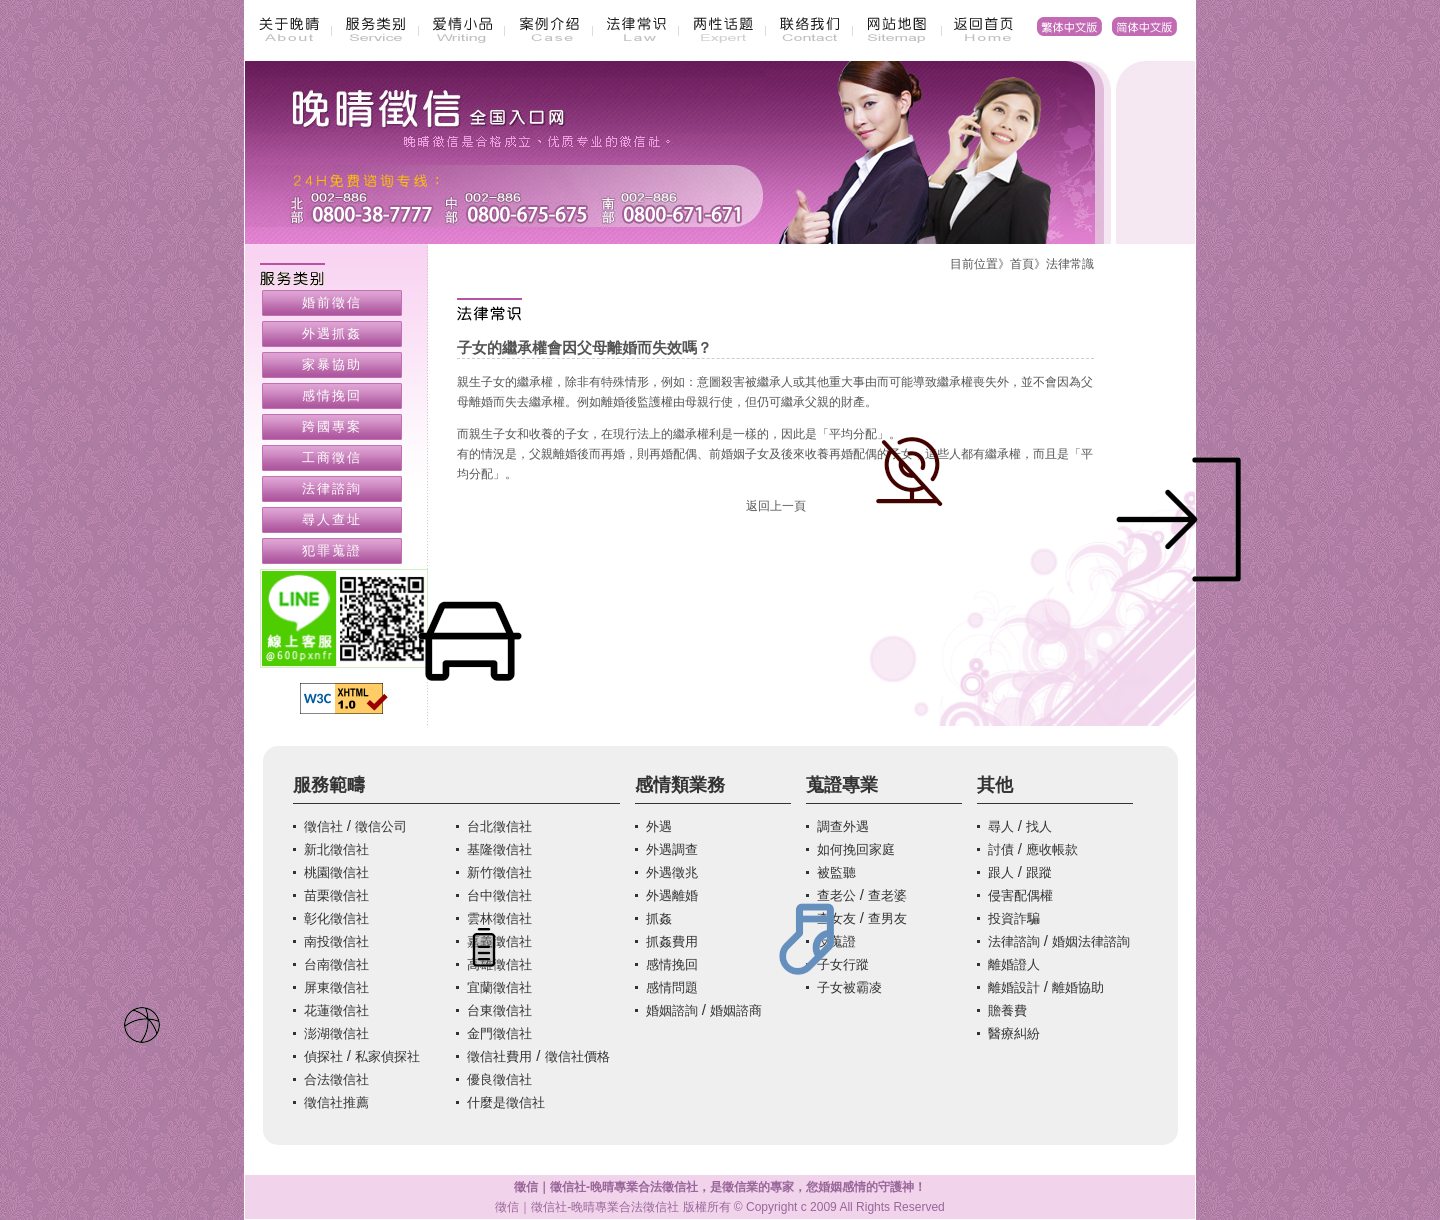 The height and width of the screenshot is (1220, 1440). Describe the element at coordinates (484, 948) in the screenshot. I see `indicates high battery level` at that location.